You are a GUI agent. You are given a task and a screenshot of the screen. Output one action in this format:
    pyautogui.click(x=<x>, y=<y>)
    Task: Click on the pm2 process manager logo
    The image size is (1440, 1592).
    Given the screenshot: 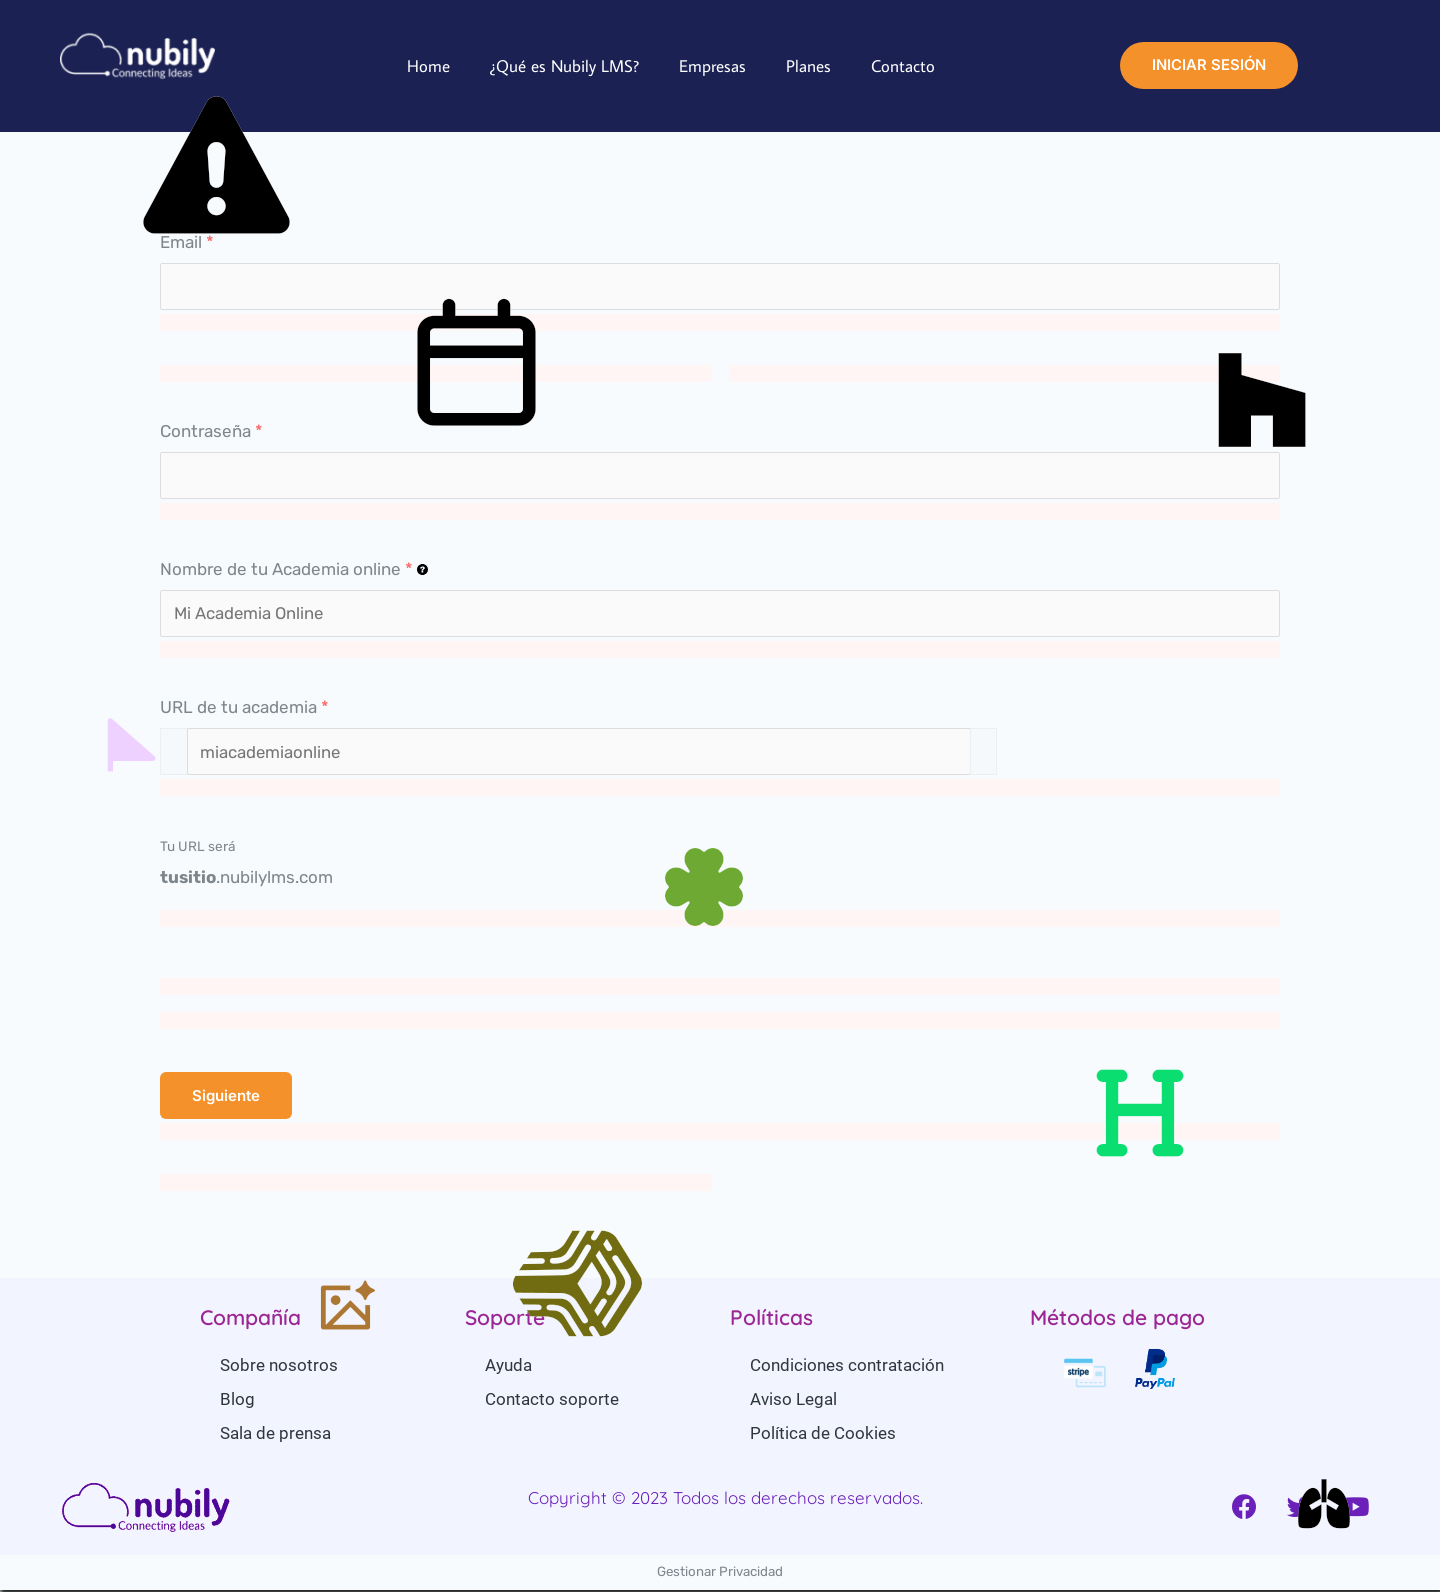 What is the action you would take?
    pyautogui.click(x=577, y=1283)
    